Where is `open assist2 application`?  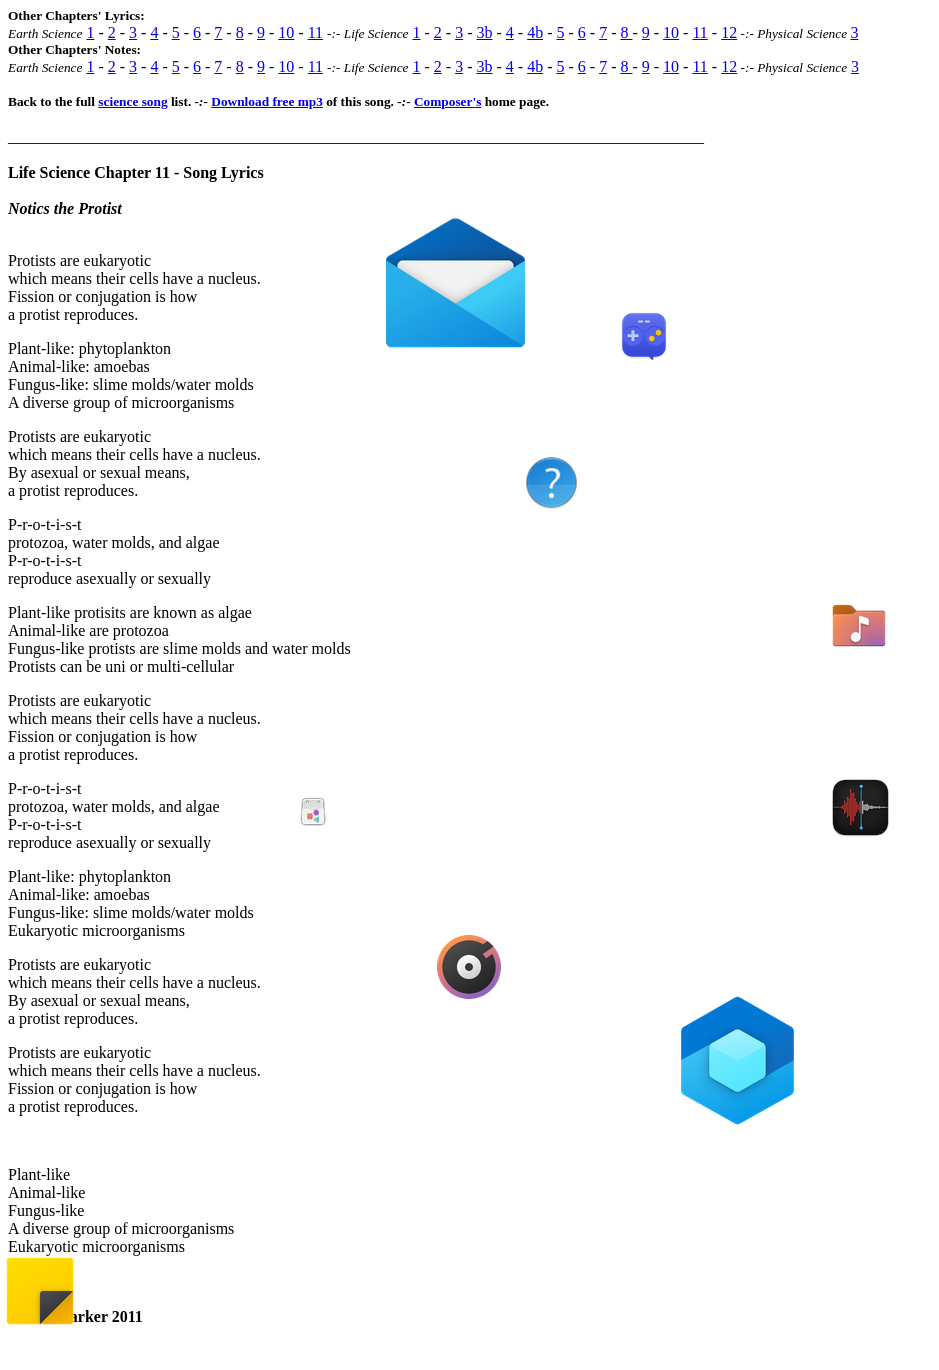
open assist2 application is located at coordinates (737, 1060).